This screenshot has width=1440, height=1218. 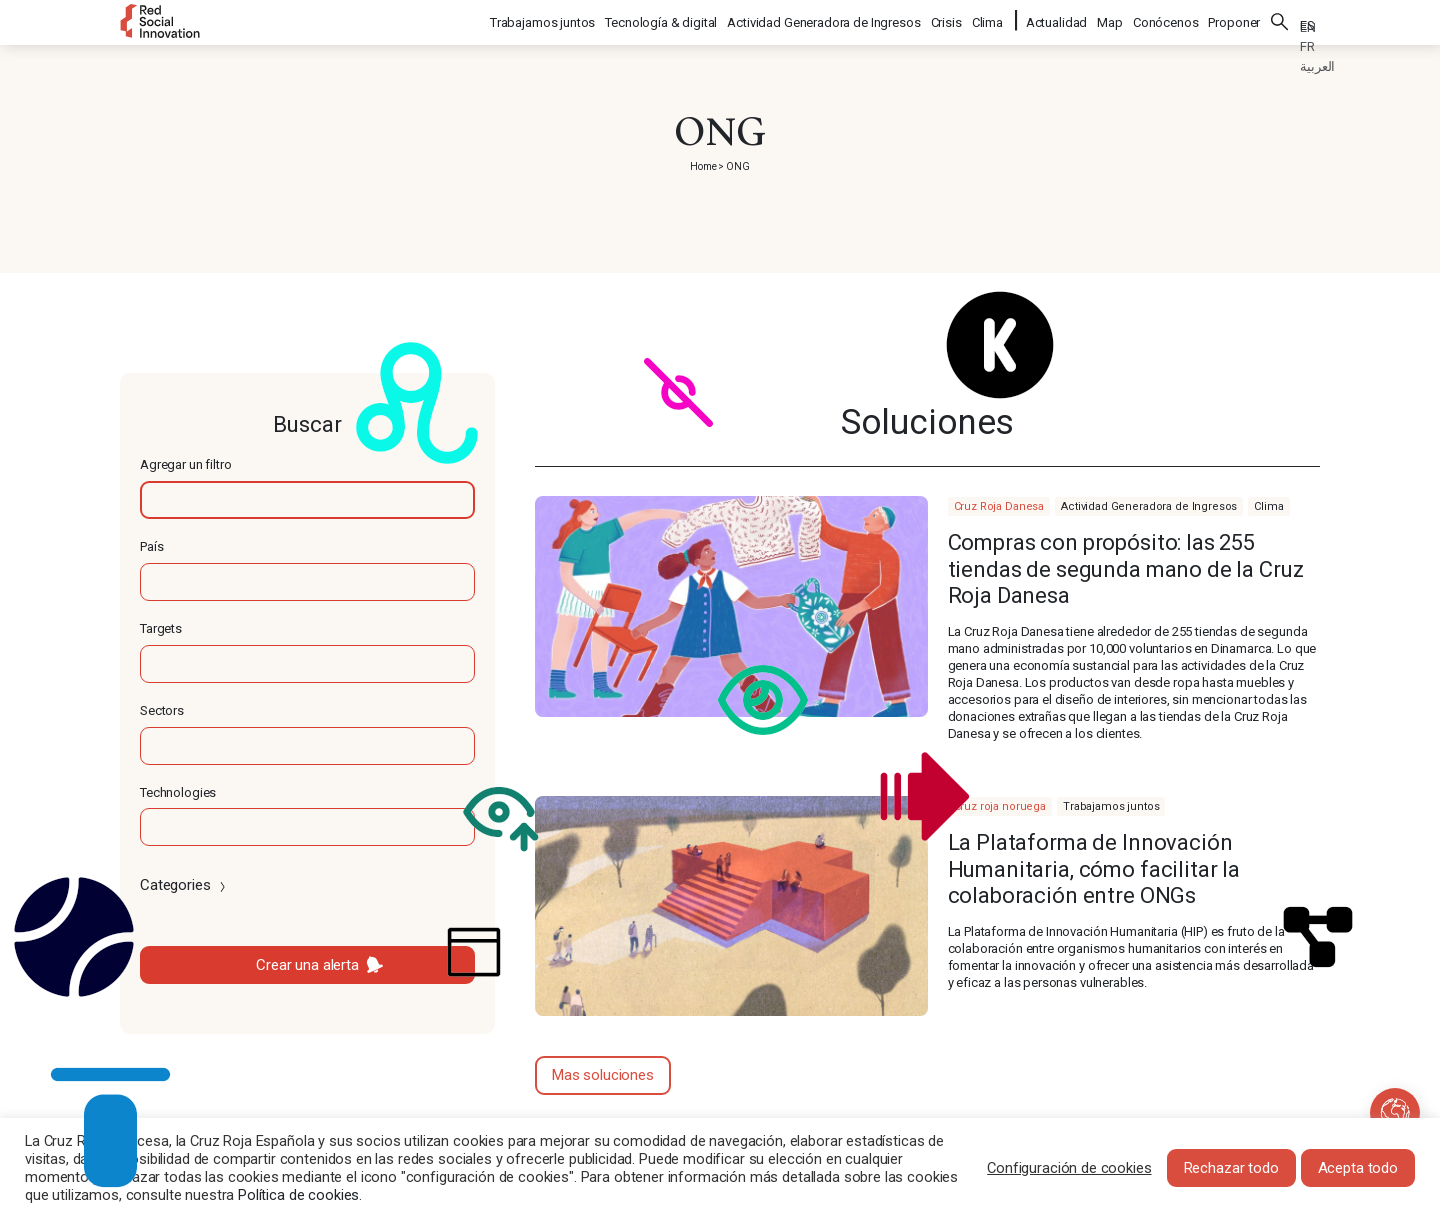 I want to click on view or preview content, so click(x=763, y=700).